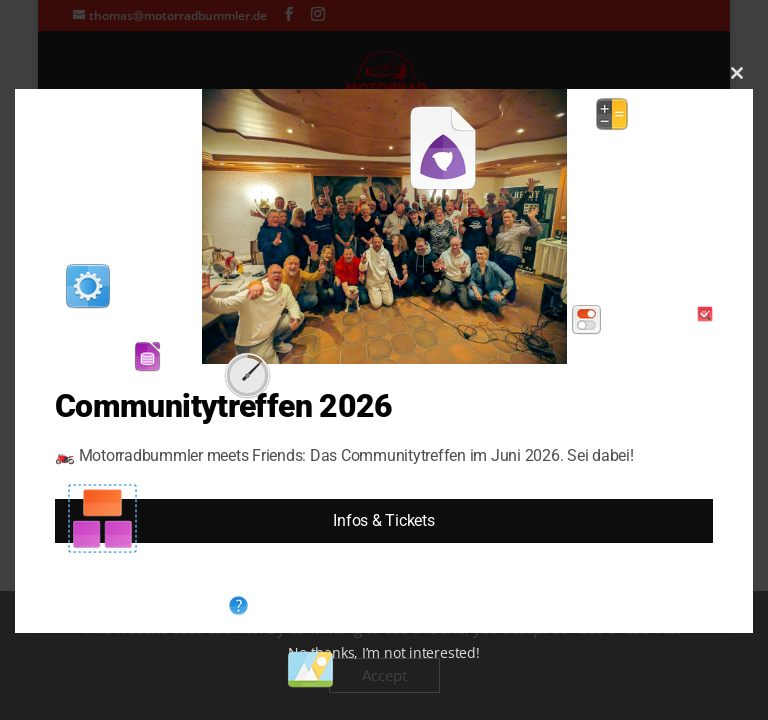  I want to click on open the photos app, so click(310, 669).